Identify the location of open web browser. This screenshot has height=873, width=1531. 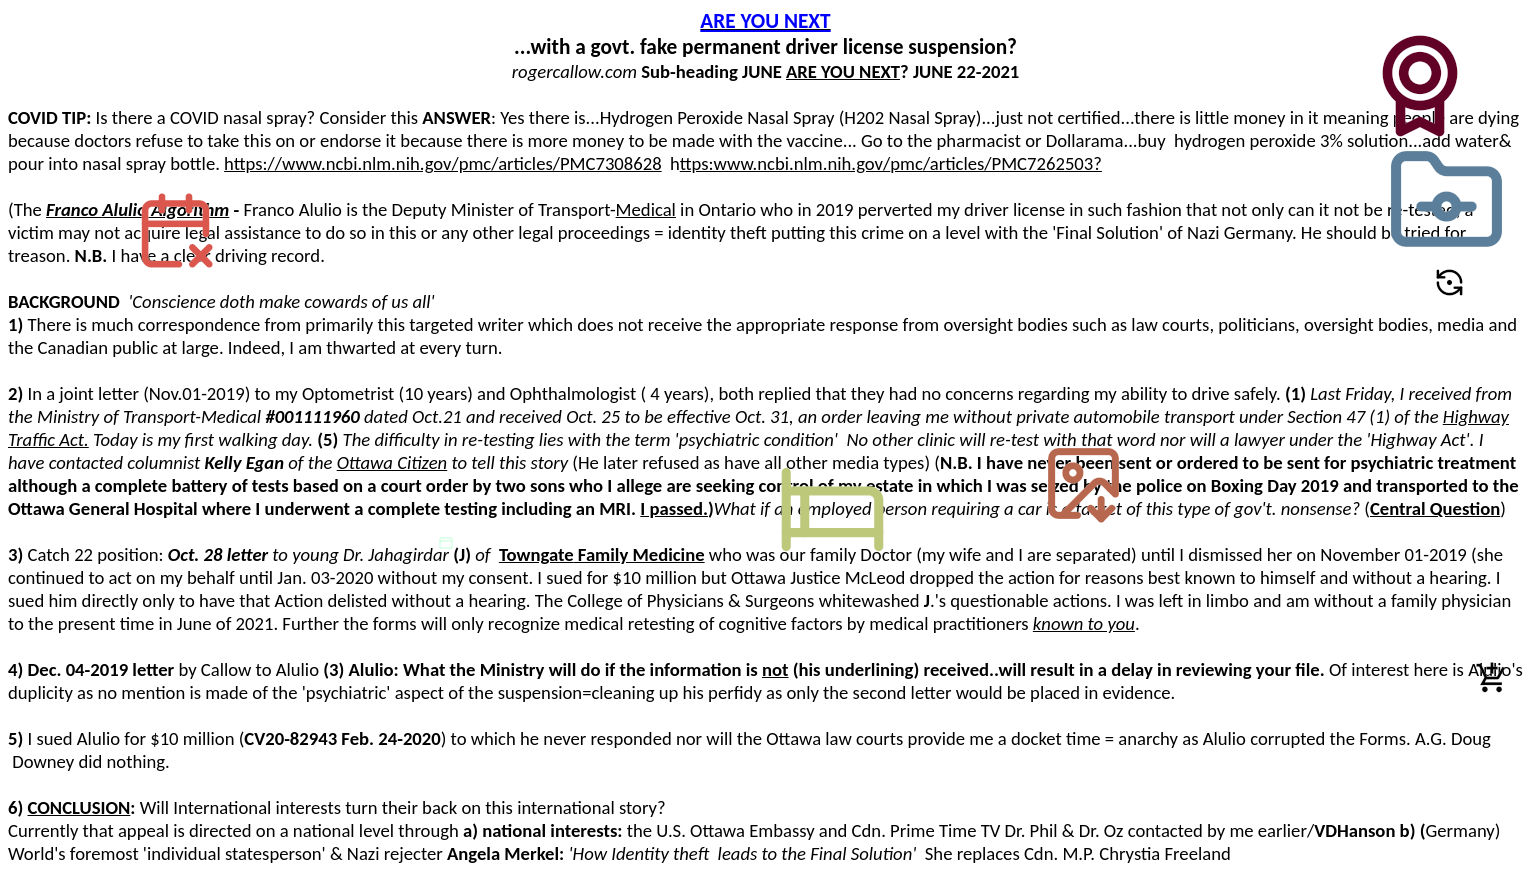
(446, 543).